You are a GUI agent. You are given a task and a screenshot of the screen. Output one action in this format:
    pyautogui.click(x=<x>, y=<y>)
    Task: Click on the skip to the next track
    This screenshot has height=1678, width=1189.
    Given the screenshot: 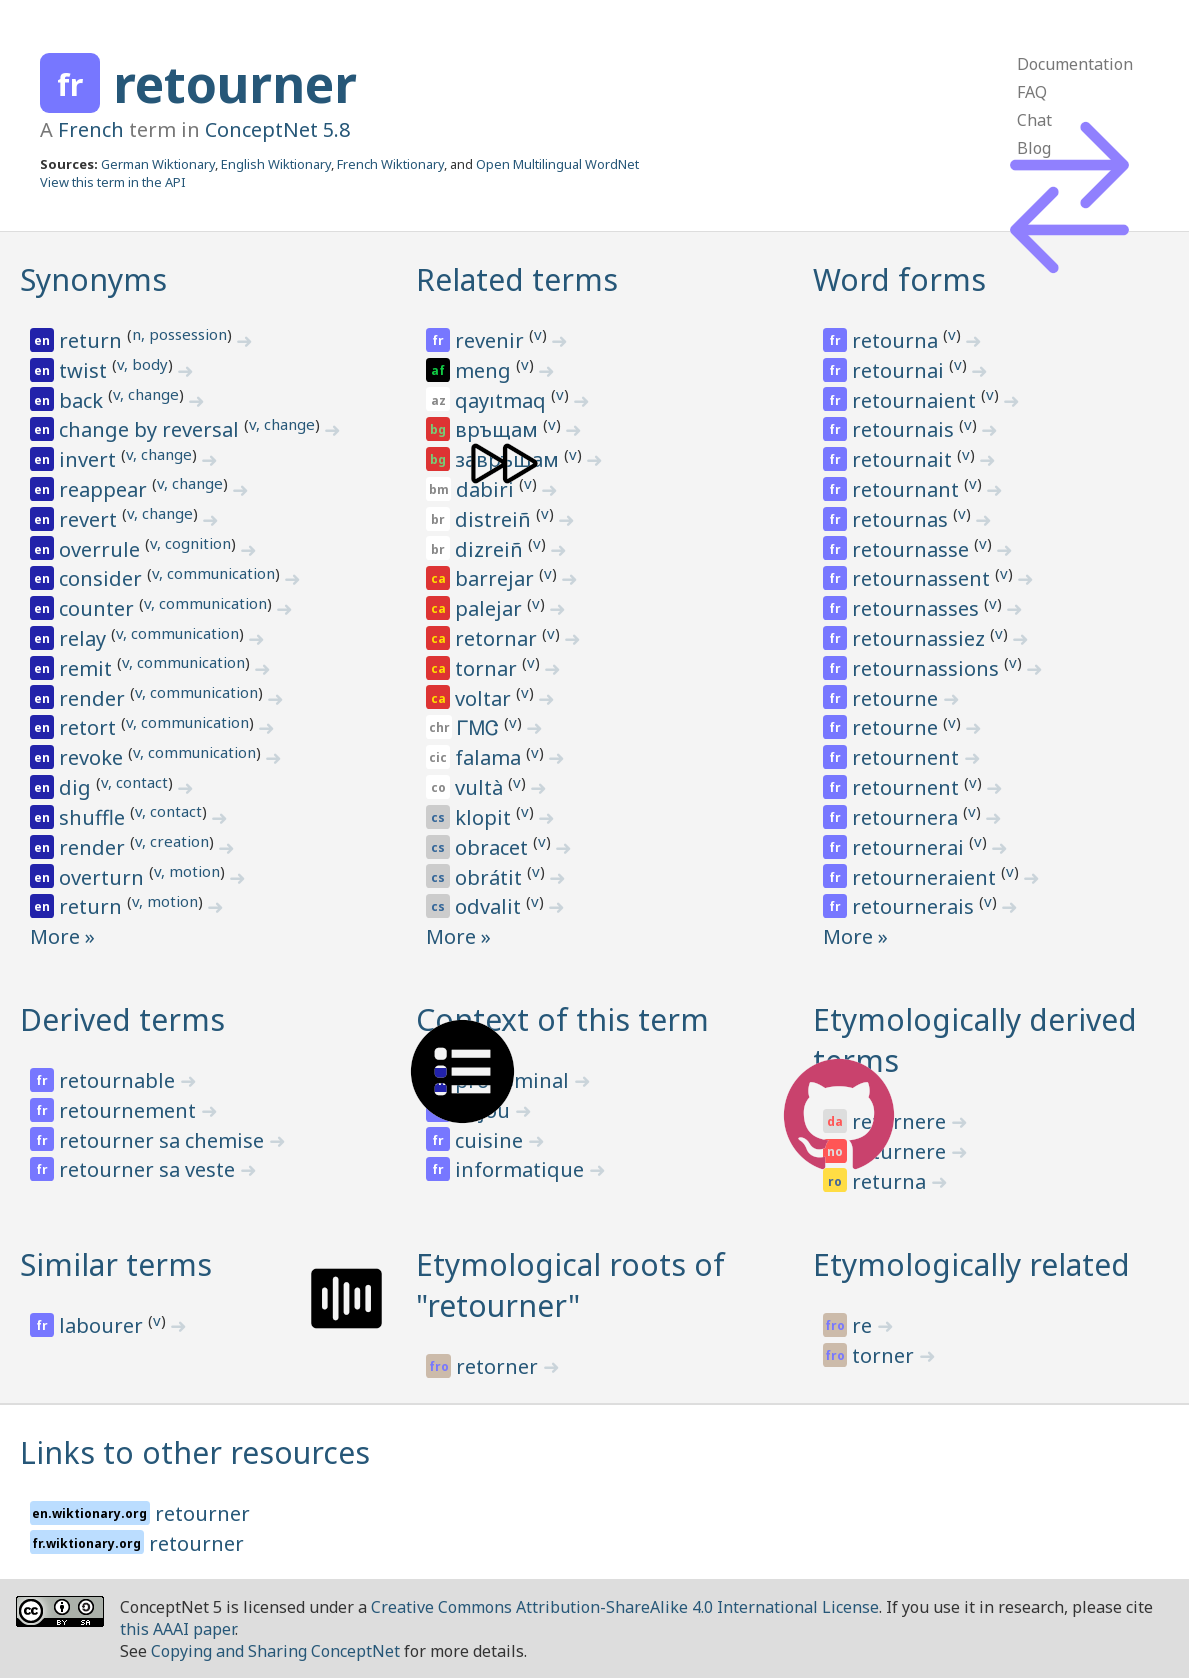 What is the action you would take?
    pyautogui.click(x=504, y=463)
    